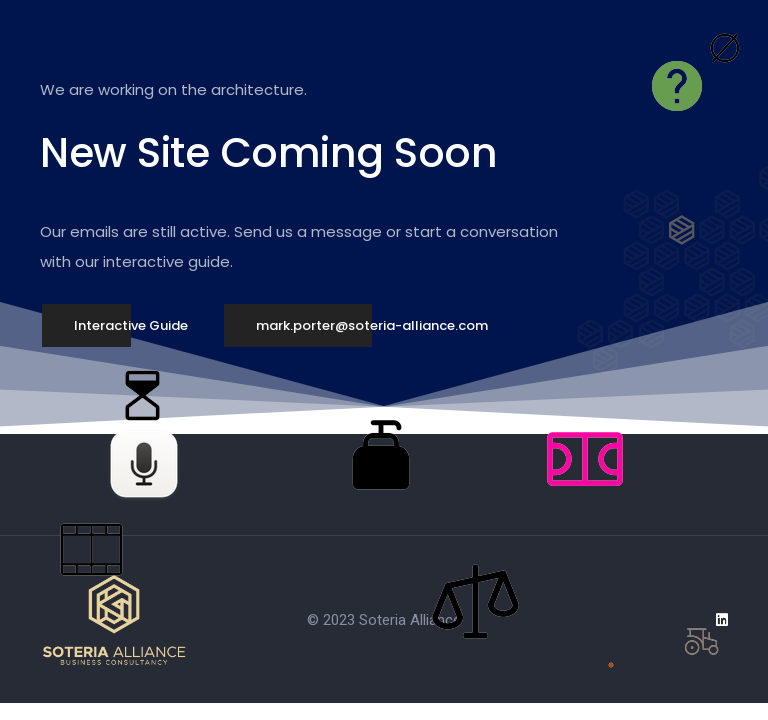 The width and height of the screenshot is (768, 720). Describe the element at coordinates (611, 665) in the screenshot. I see `indicates an unread notification or new item` at that location.